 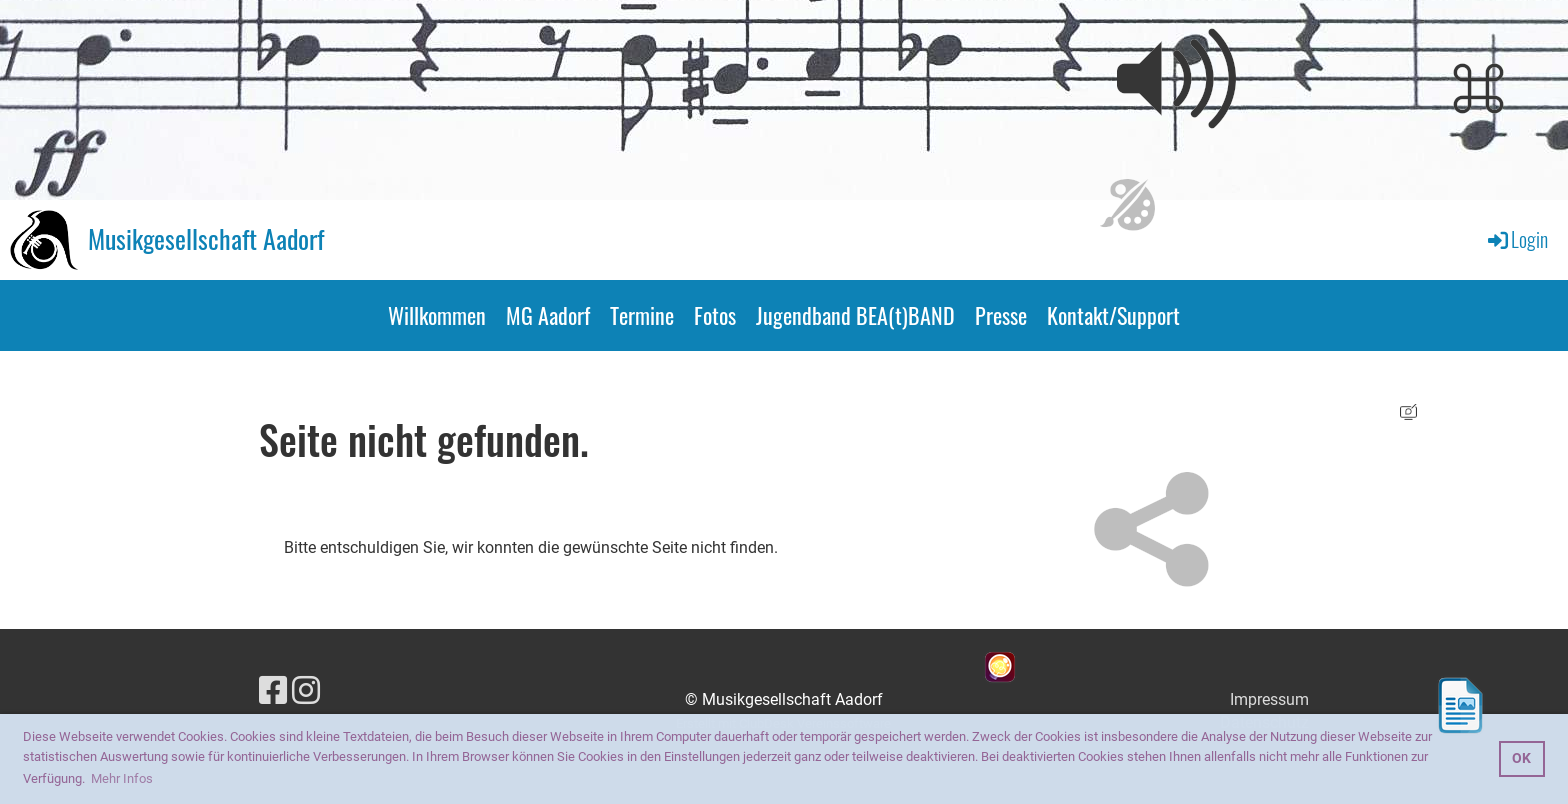 I want to click on open a libreoffice writer document, so click(x=1460, y=705).